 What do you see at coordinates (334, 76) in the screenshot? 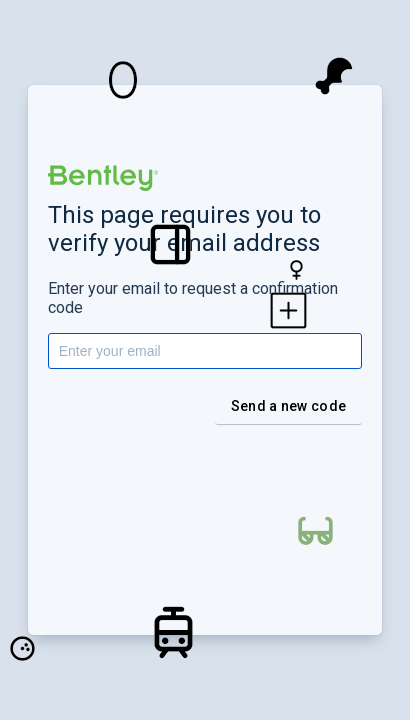
I see `access food or dining options` at bounding box center [334, 76].